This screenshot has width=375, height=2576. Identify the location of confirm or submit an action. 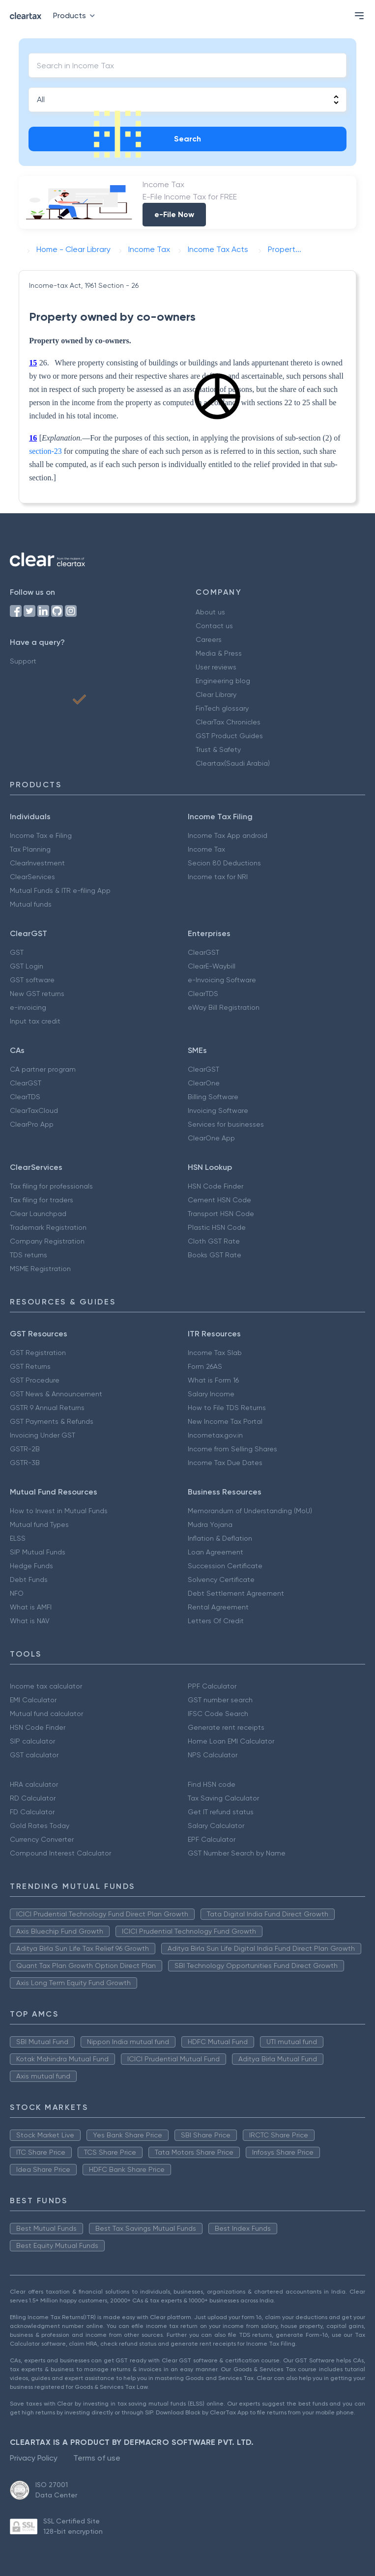
(79, 699).